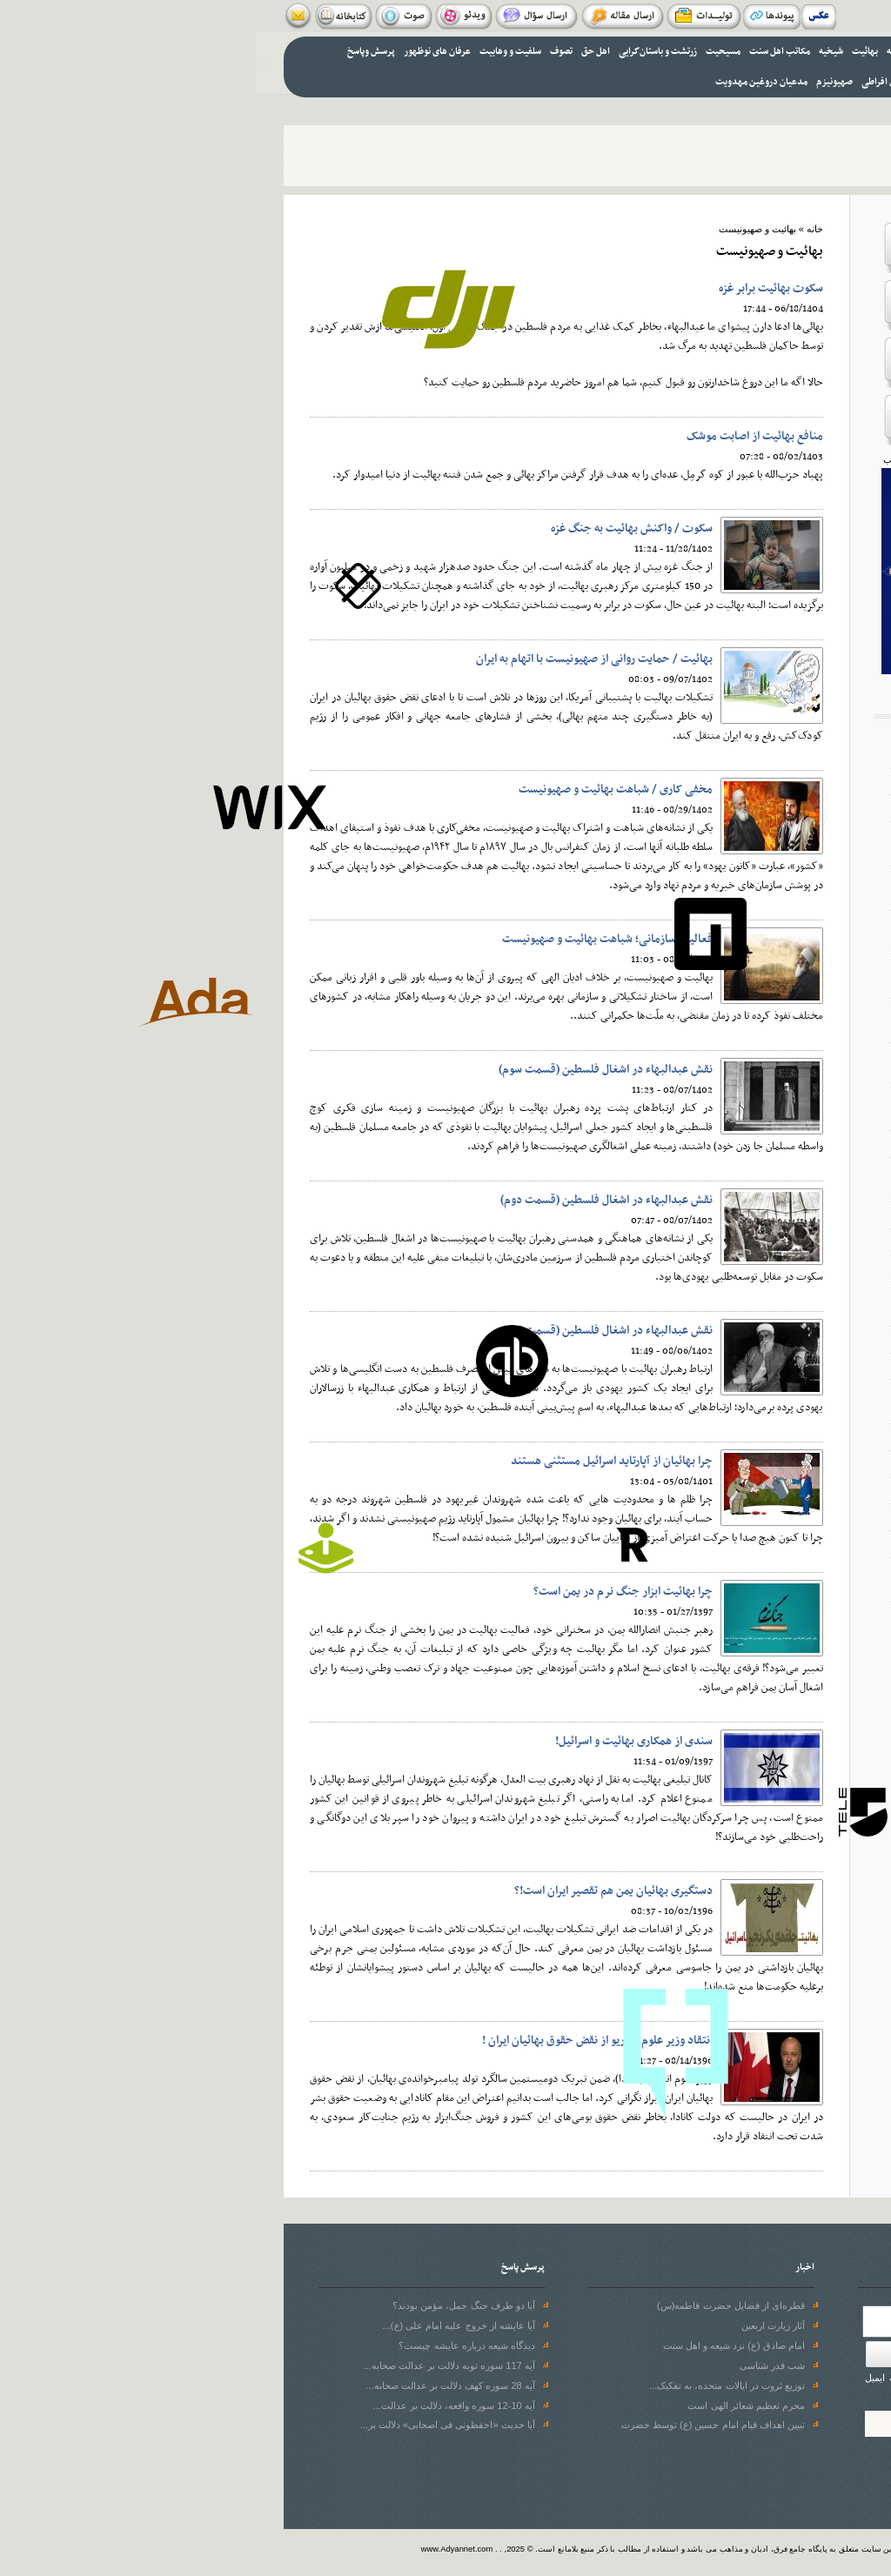 Image resolution: width=891 pixels, height=2576 pixels. I want to click on visit the xda developers website, so click(675, 2053).